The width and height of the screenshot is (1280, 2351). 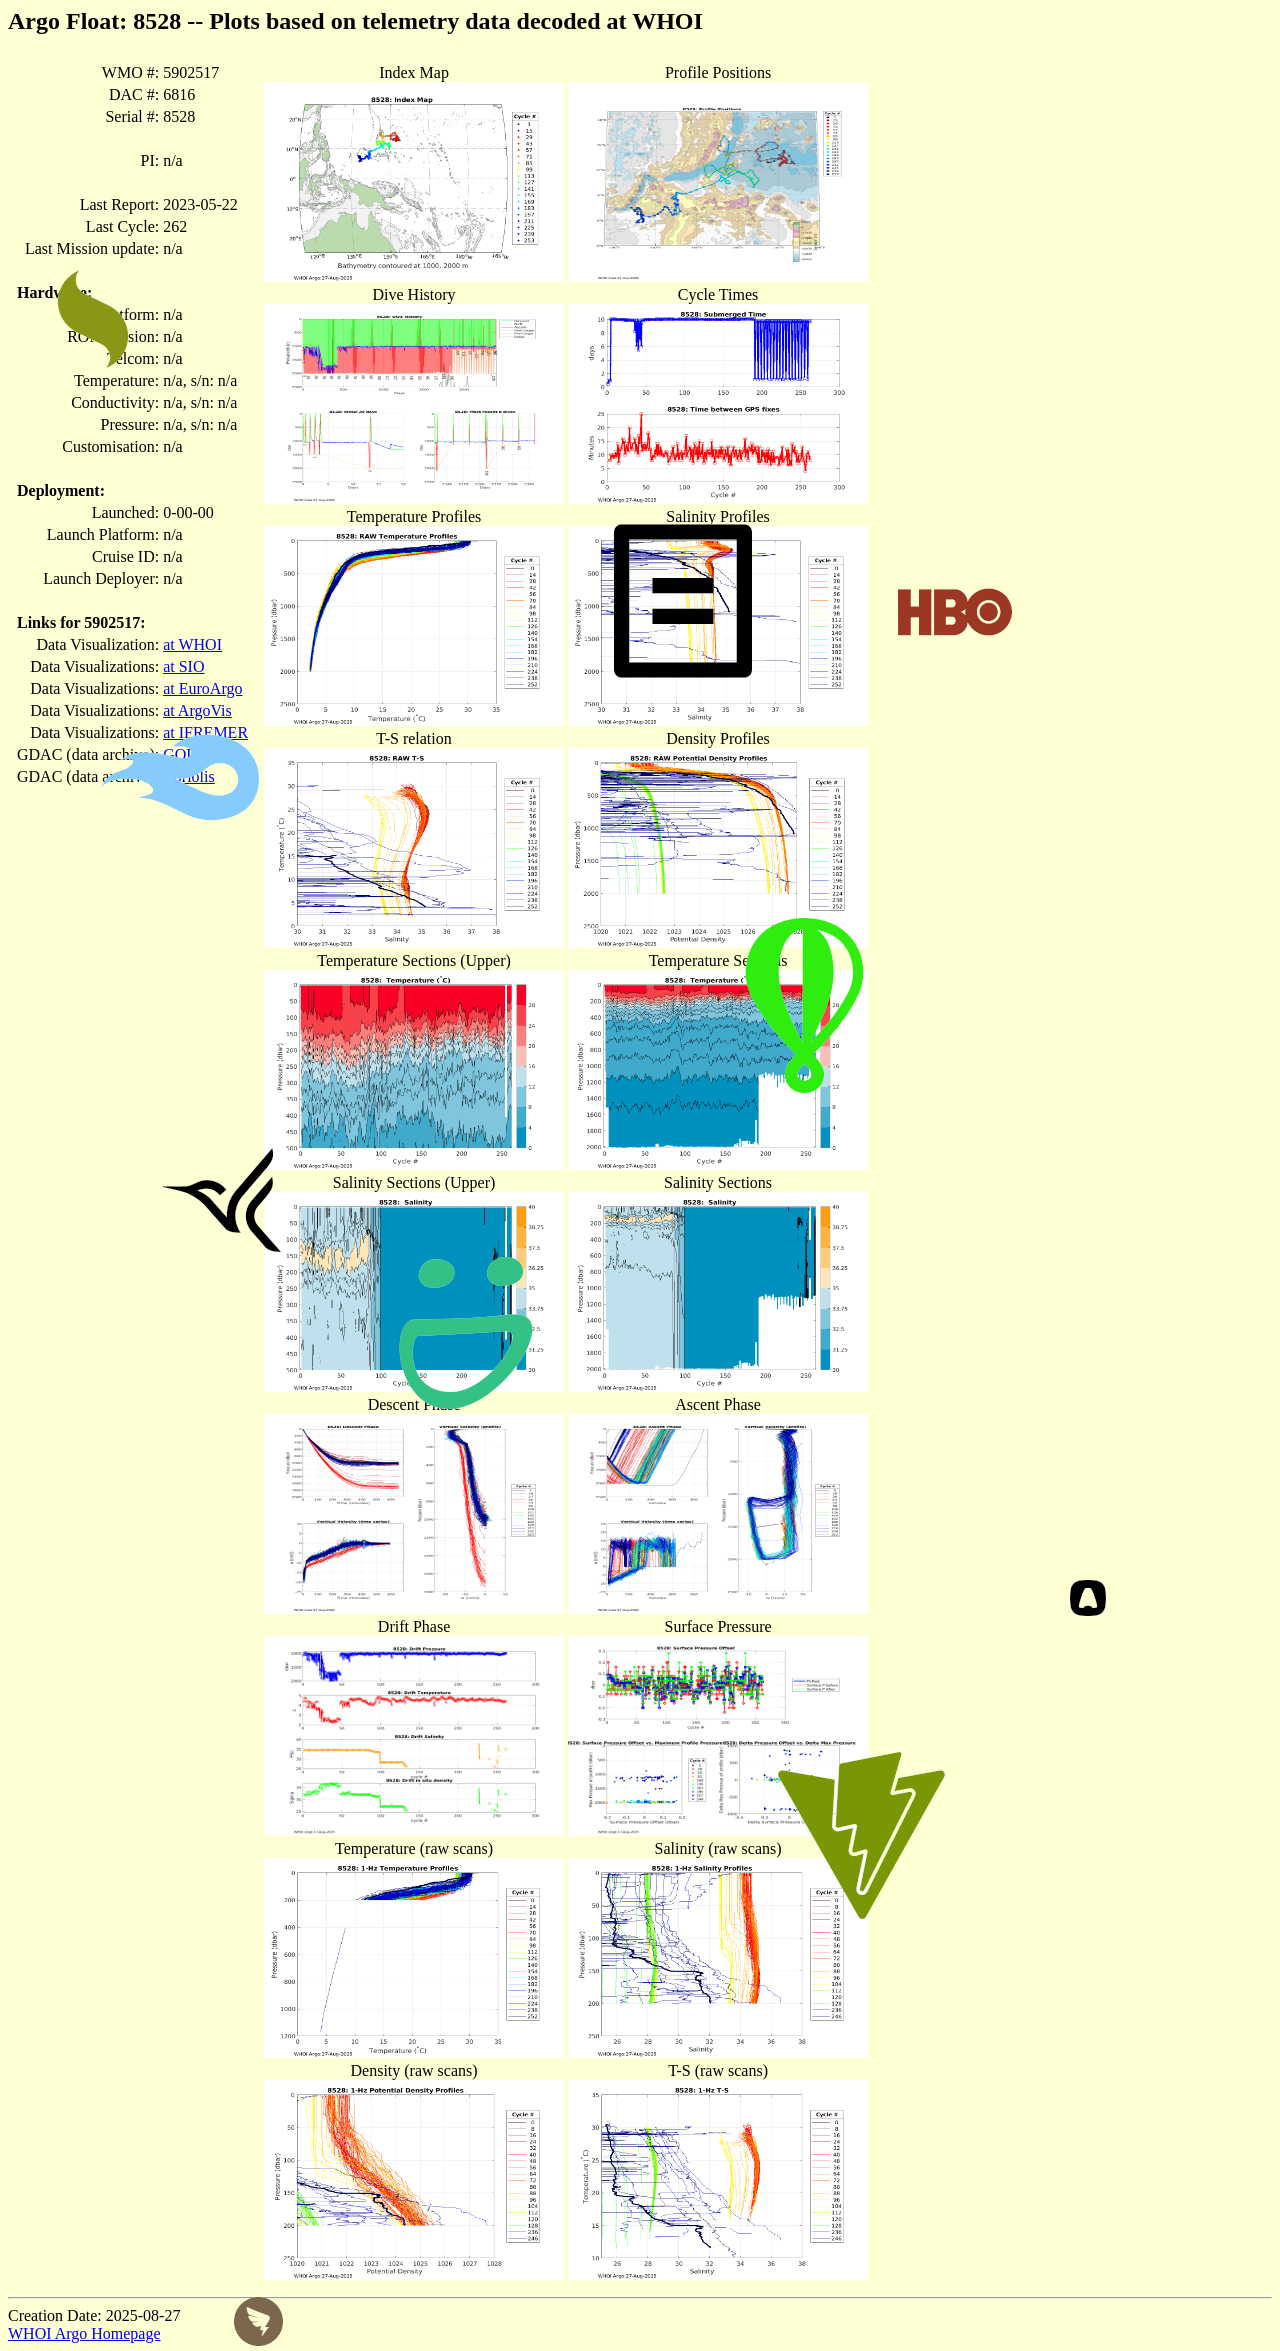 What do you see at coordinates (861, 1835) in the screenshot?
I see `vite framework logo` at bounding box center [861, 1835].